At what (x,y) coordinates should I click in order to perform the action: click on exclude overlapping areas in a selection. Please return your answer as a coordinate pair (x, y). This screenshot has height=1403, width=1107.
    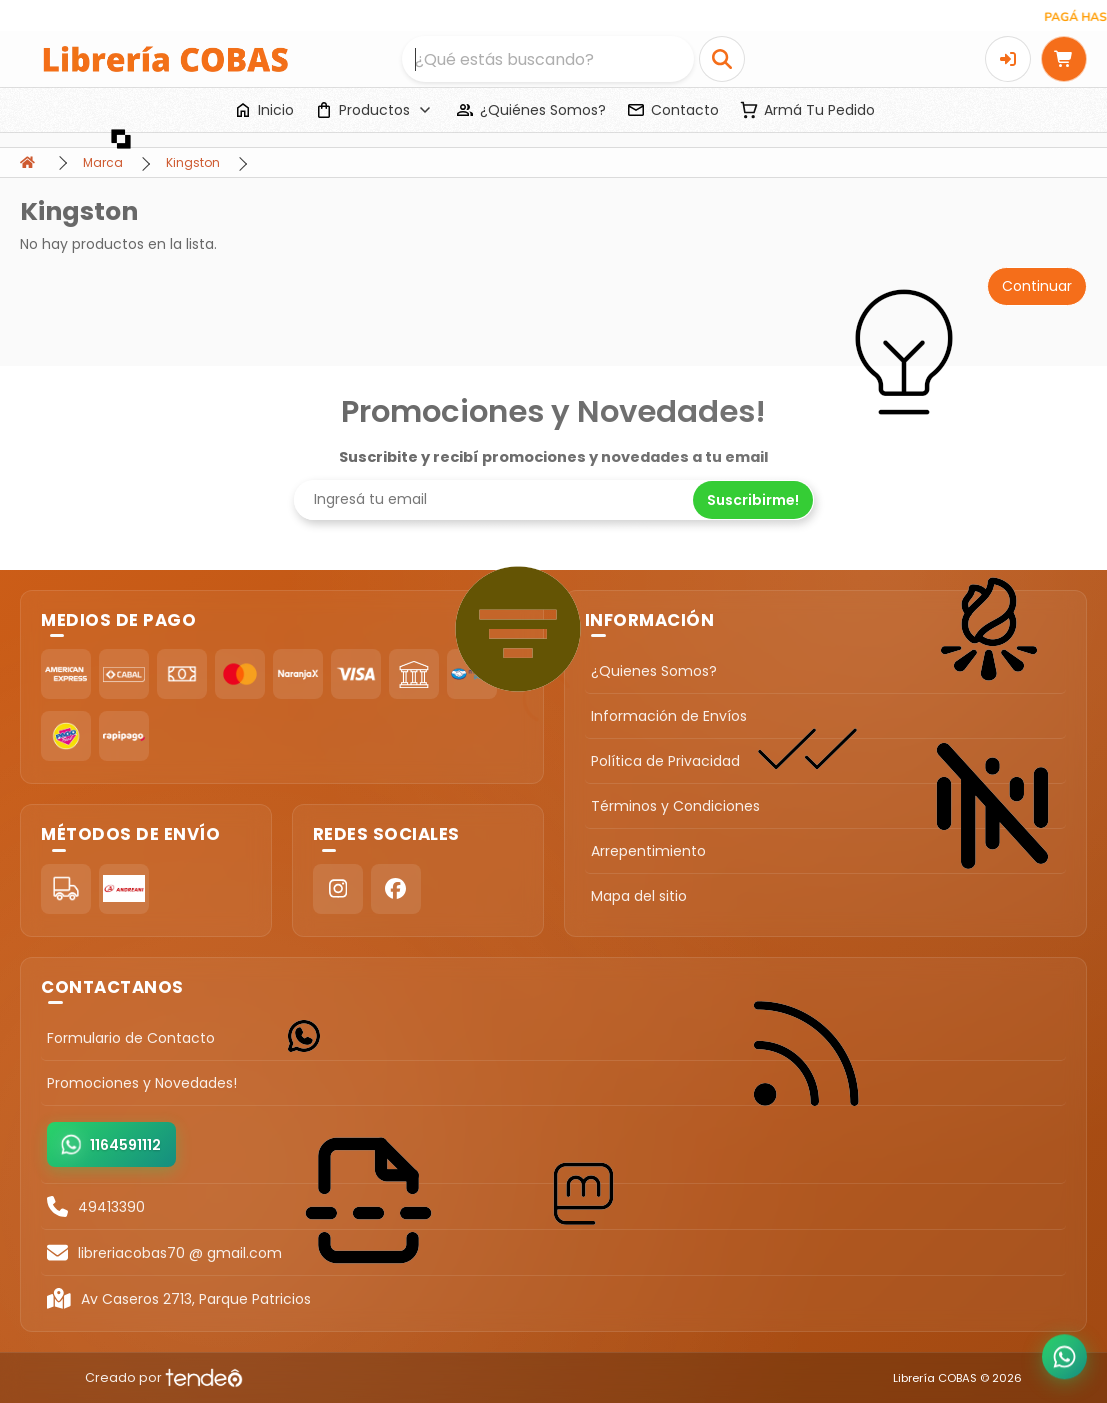
    Looking at the image, I should click on (121, 139).